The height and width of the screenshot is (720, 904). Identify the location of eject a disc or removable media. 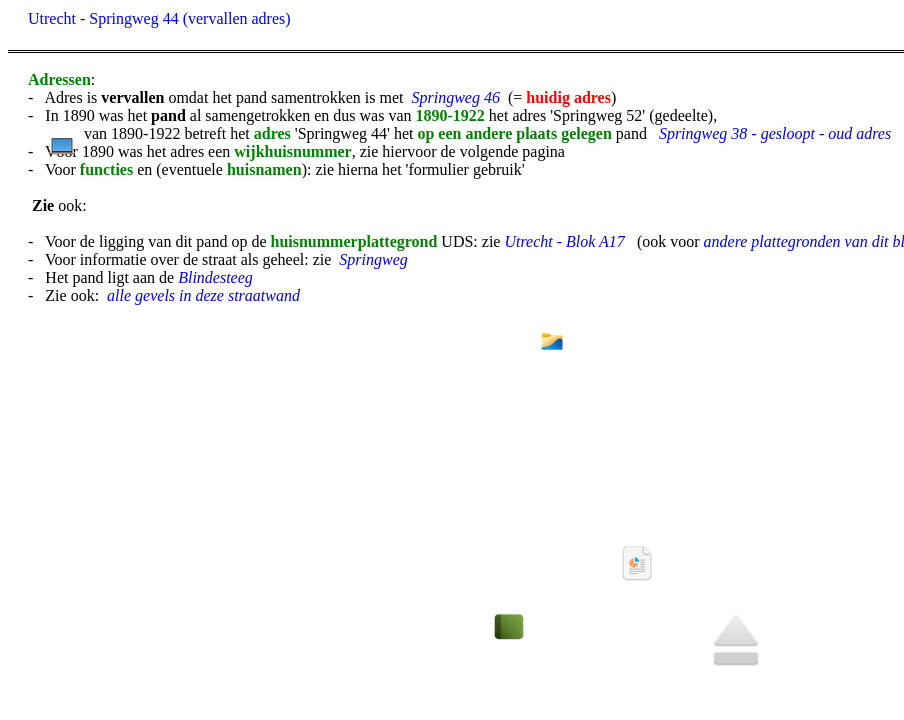
(736, 640).